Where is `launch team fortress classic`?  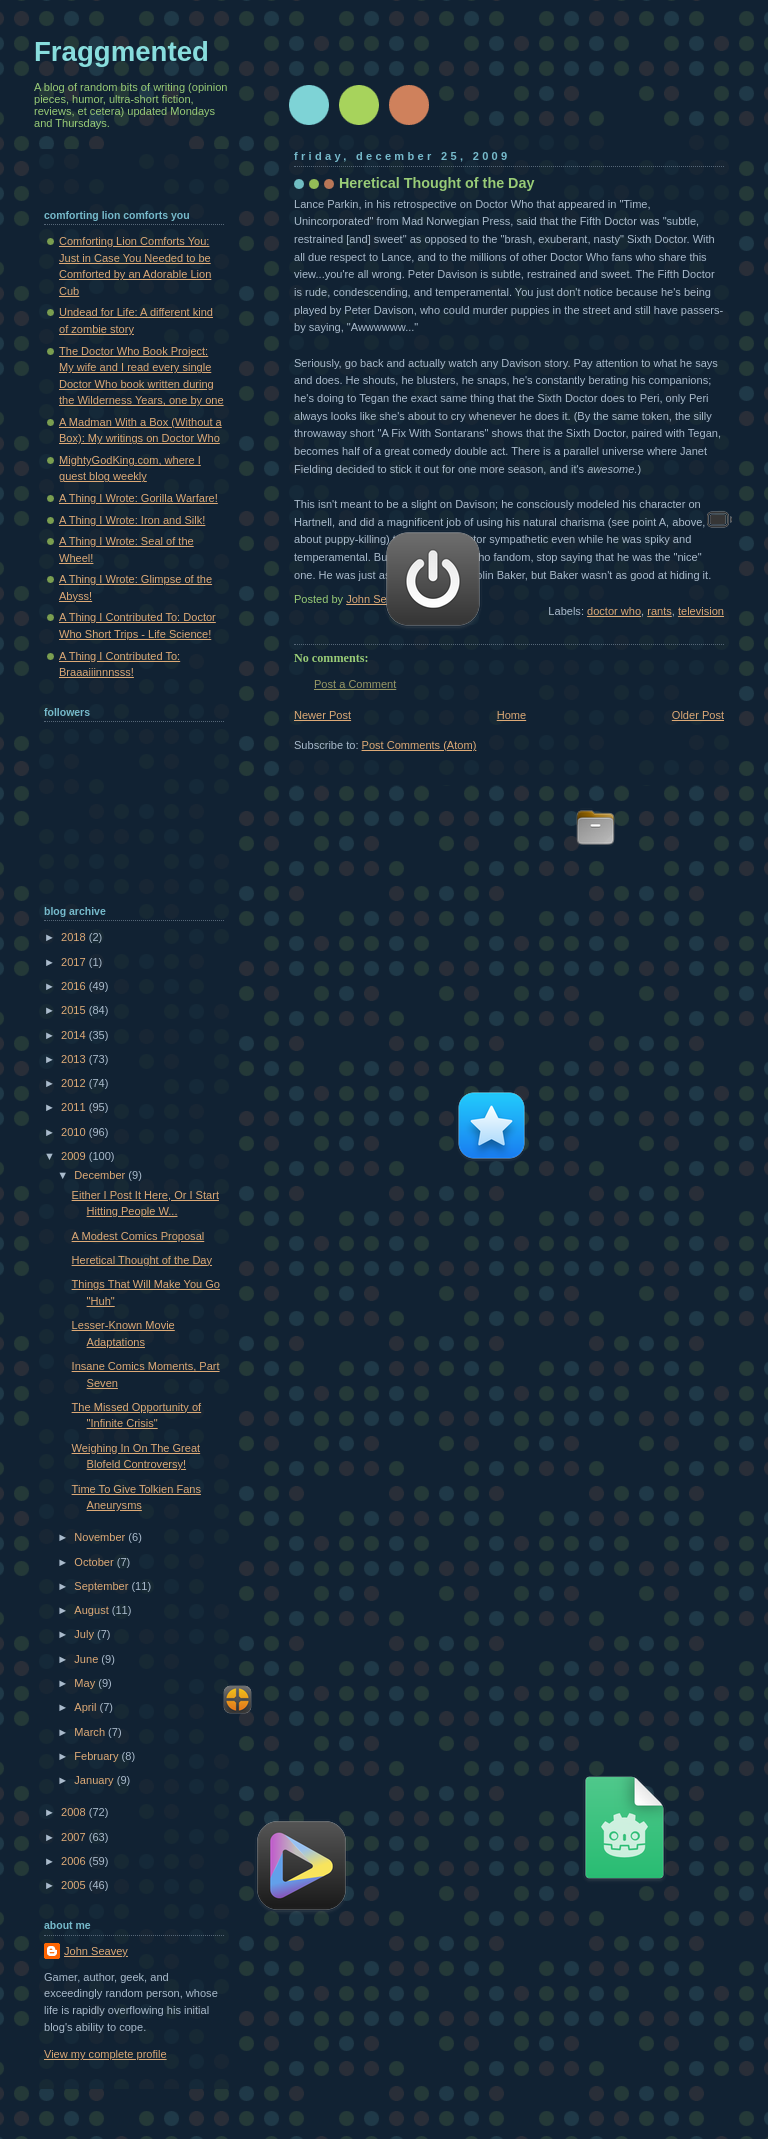 launch team fortress classic is located at coordinates (237, 1699).